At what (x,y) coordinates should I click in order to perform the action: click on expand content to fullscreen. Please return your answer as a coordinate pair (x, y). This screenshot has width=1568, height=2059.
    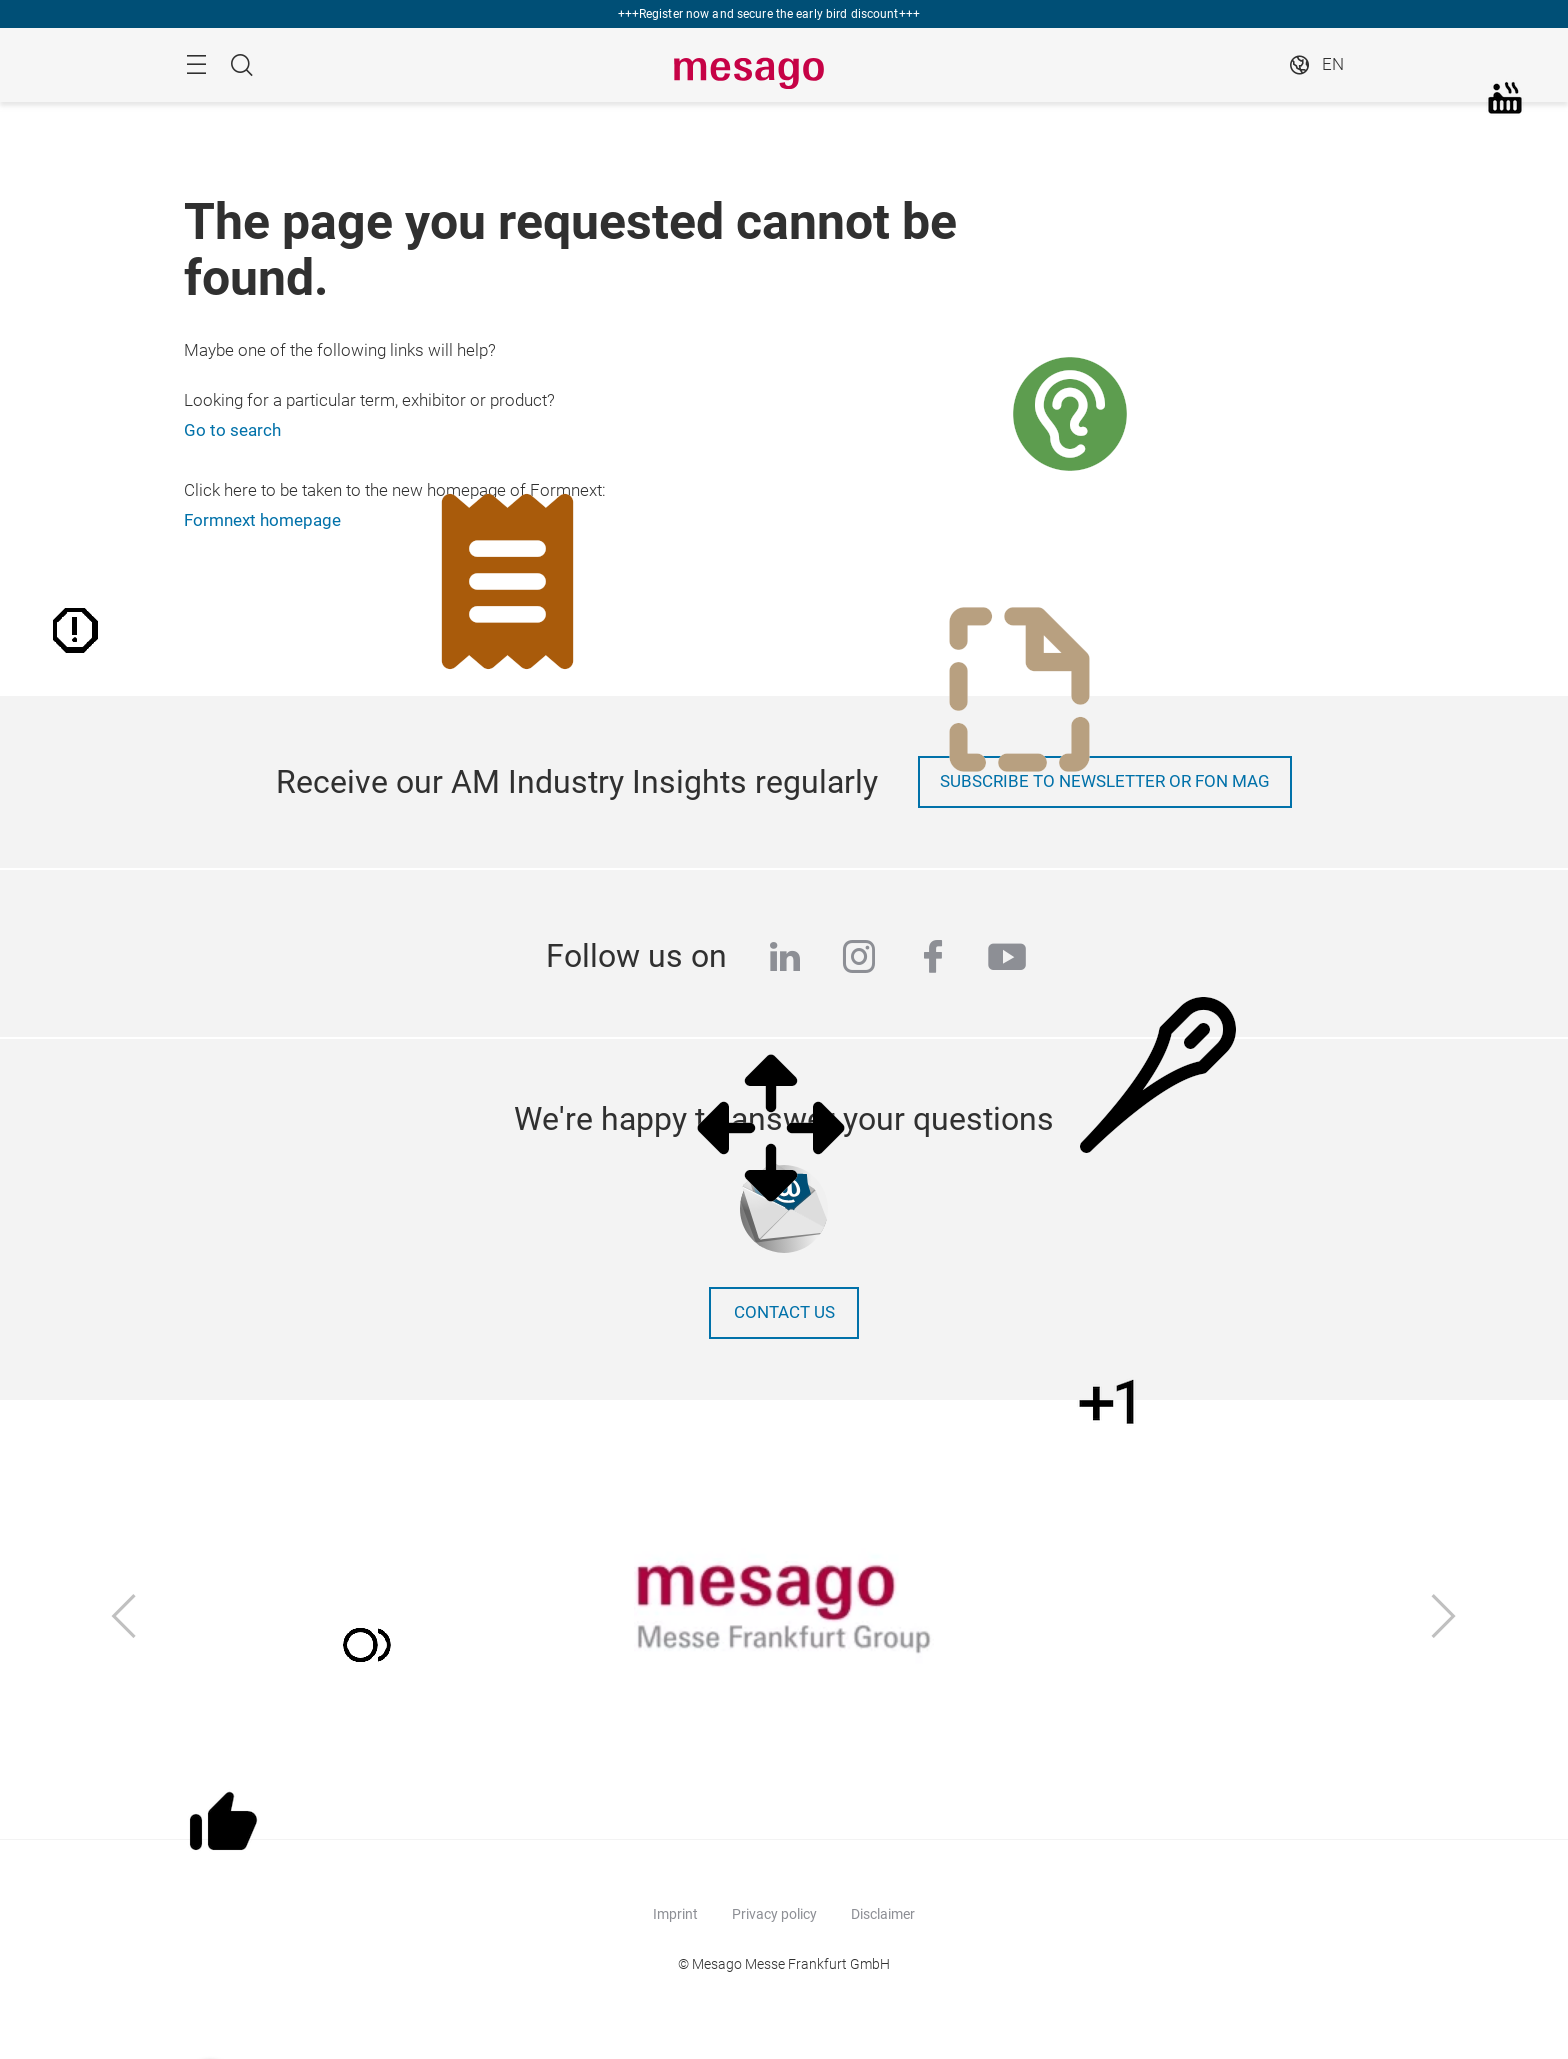
    Looking at the image, I should click on (771, 1128).